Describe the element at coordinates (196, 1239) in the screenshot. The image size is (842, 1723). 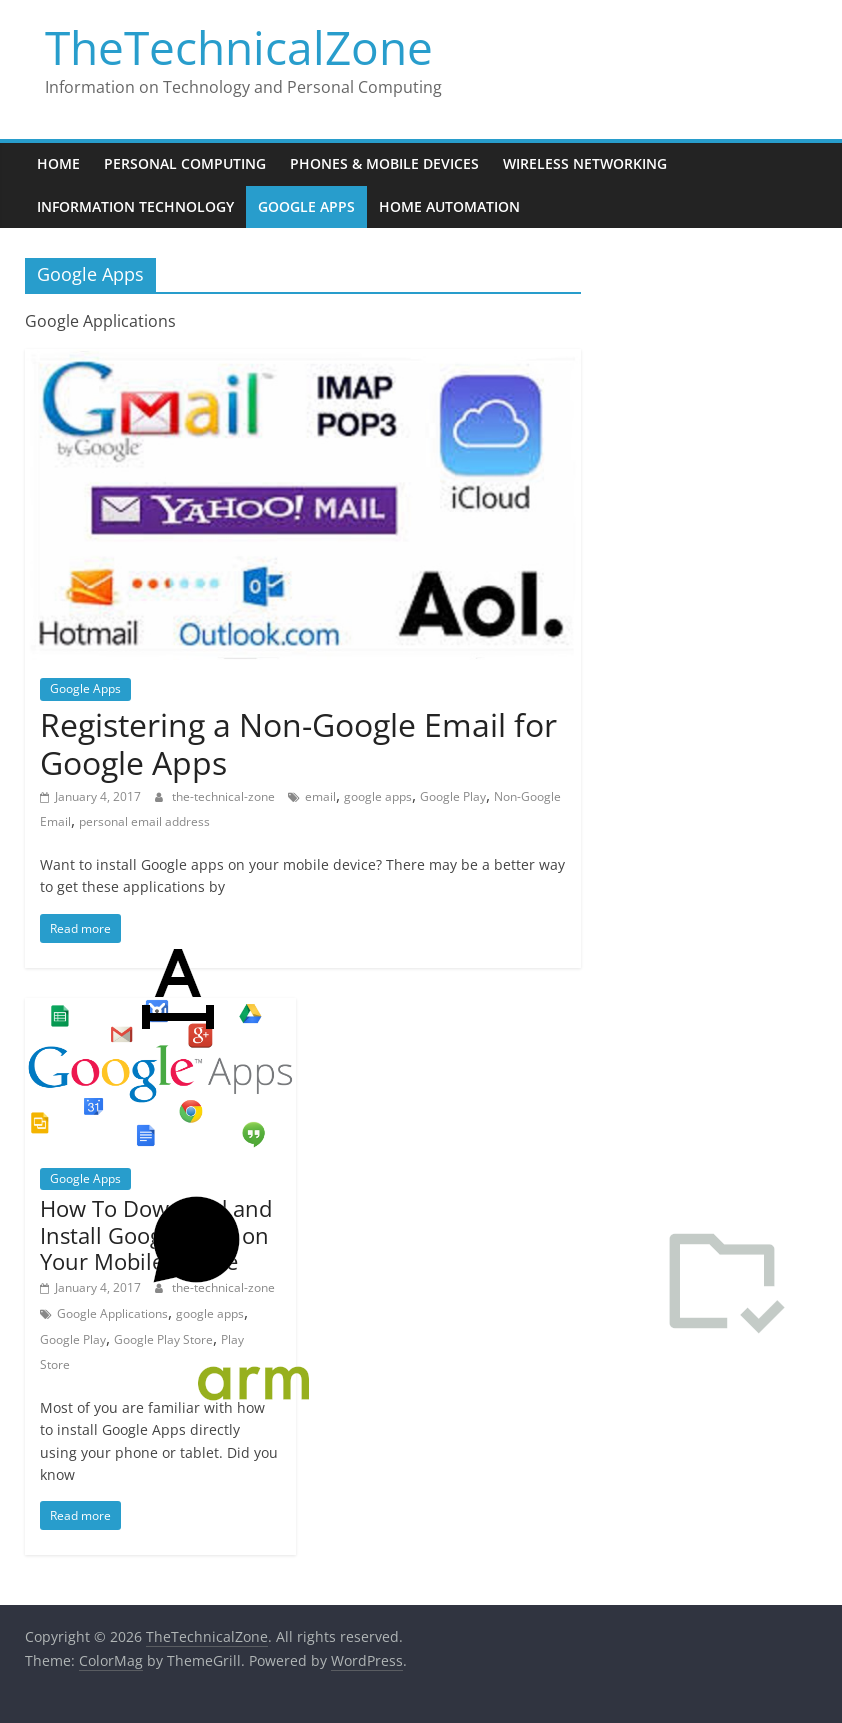
I see `open chat or messaging` at that location.